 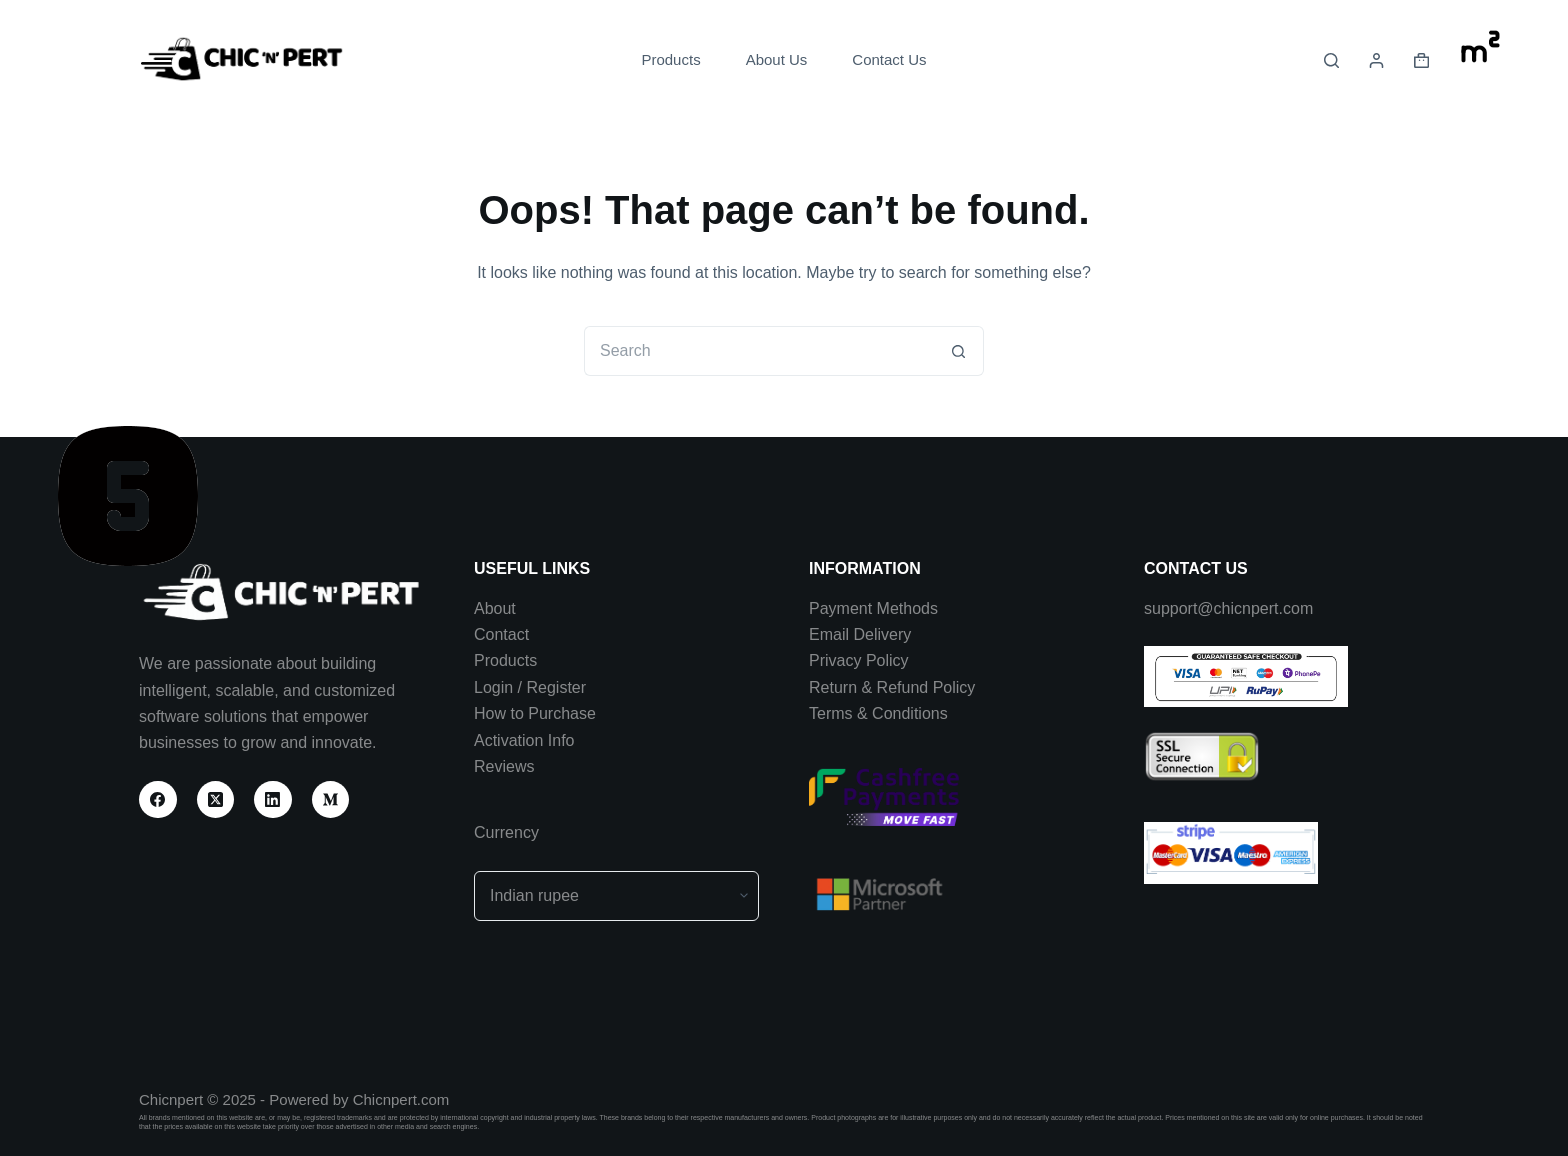 I want to click on indicates step 5 in a numbered sequence, so click(x=128, y=496).